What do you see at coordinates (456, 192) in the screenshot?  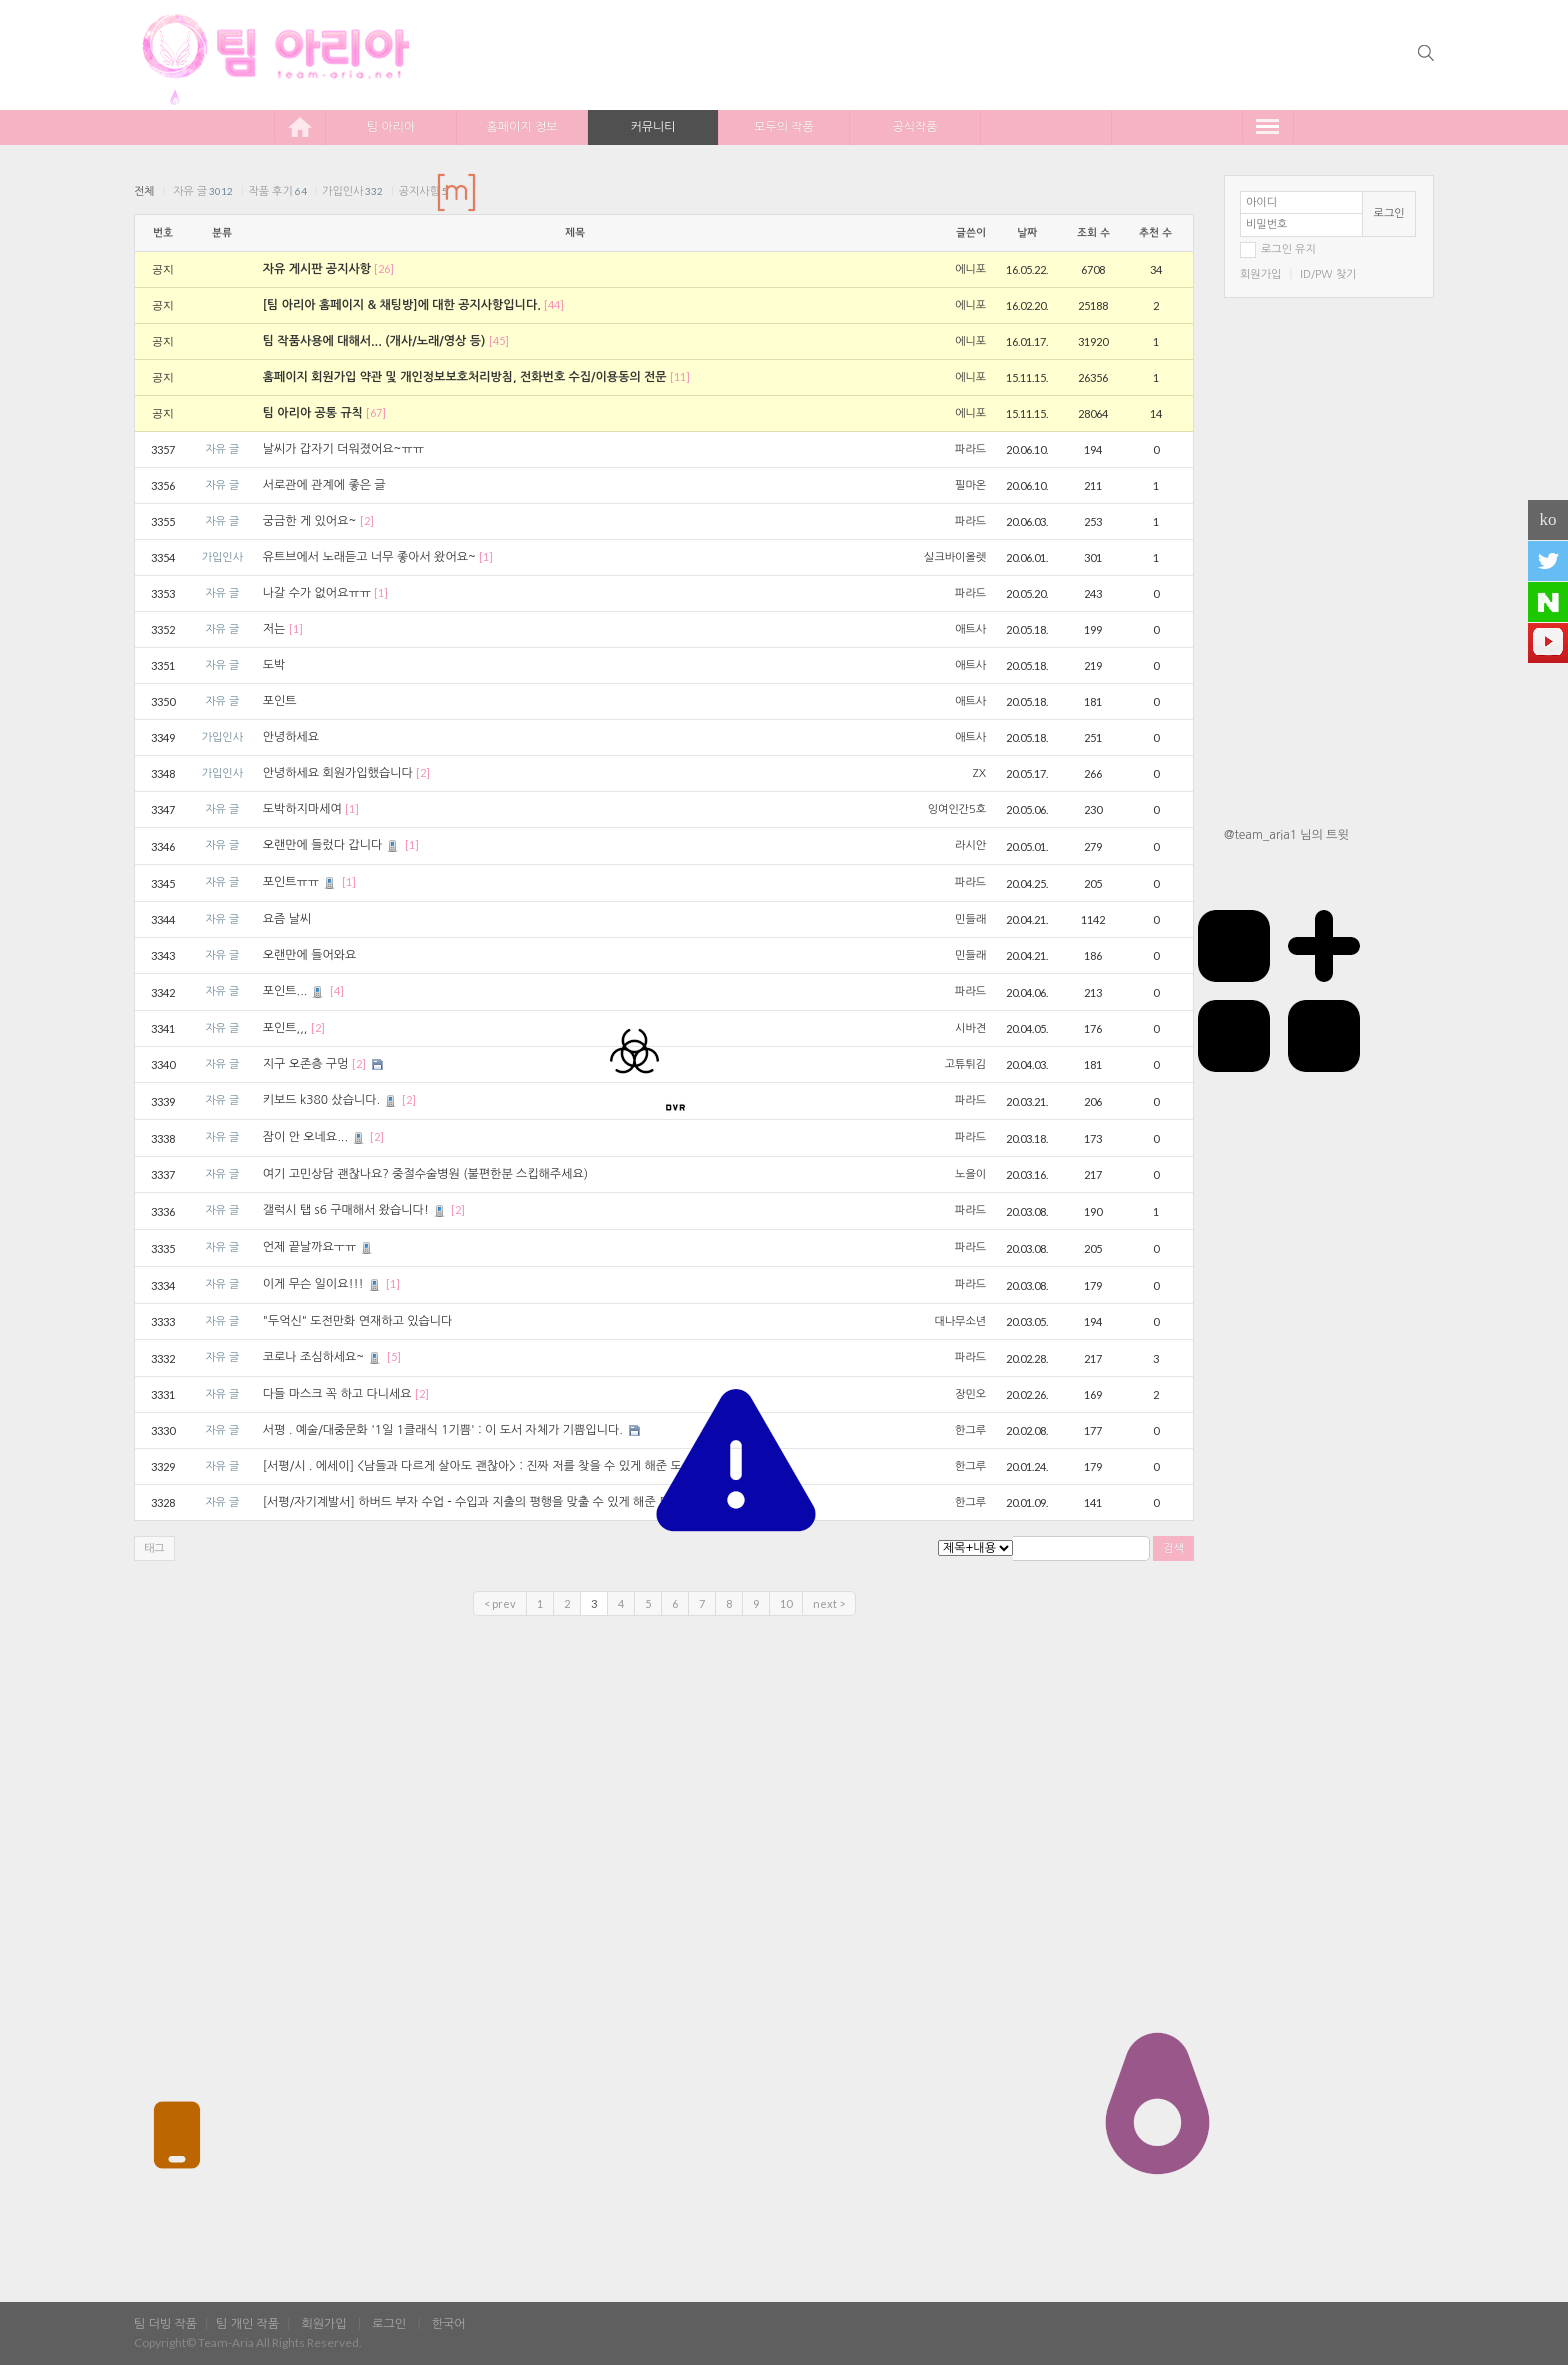 I see `connect to matrix decentralized chat network` at bounding box center [456, 192].